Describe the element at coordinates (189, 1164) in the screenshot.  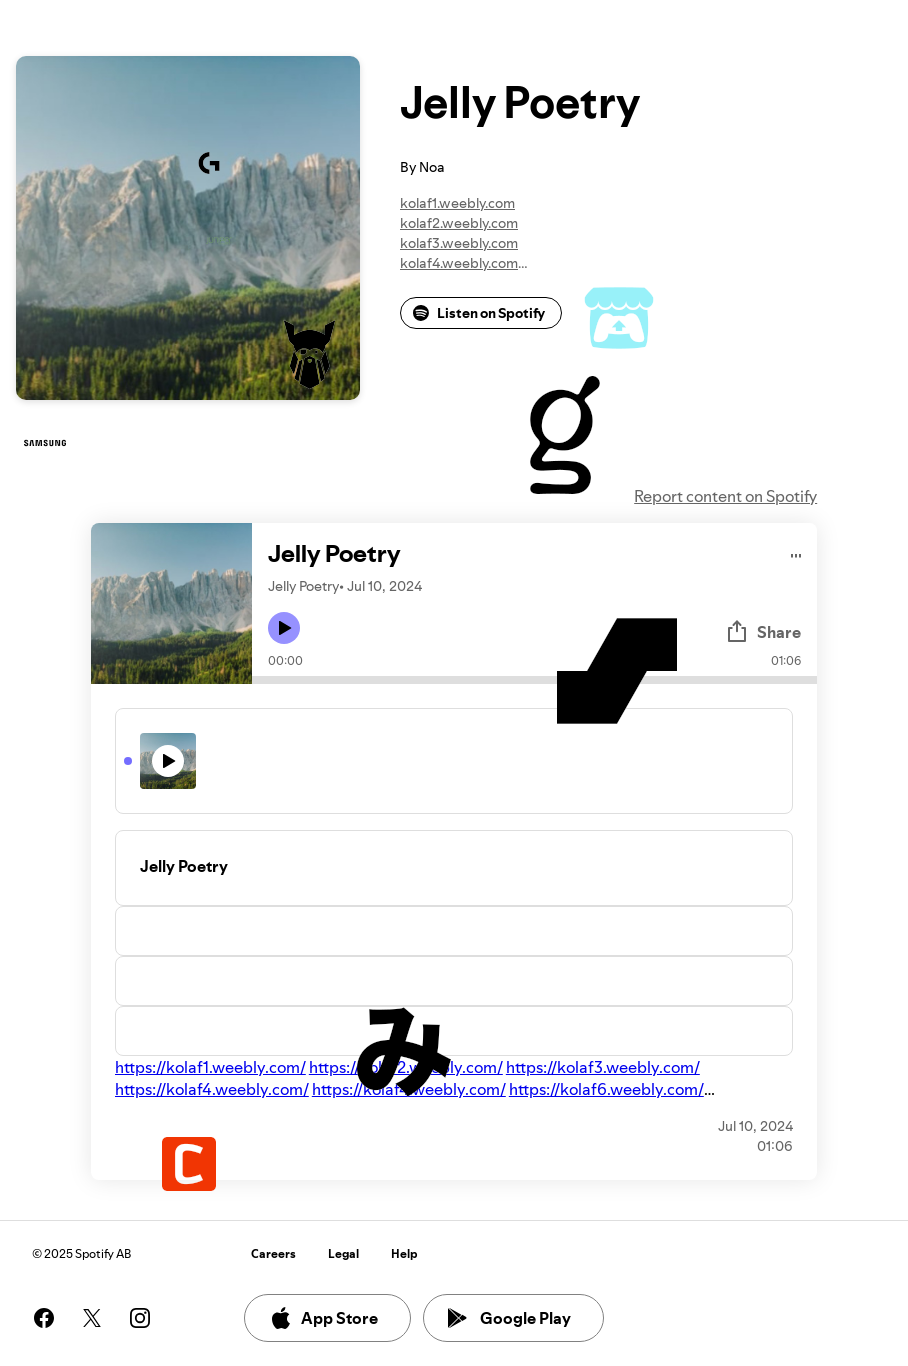
I see `celery task queue library logo` at that location.